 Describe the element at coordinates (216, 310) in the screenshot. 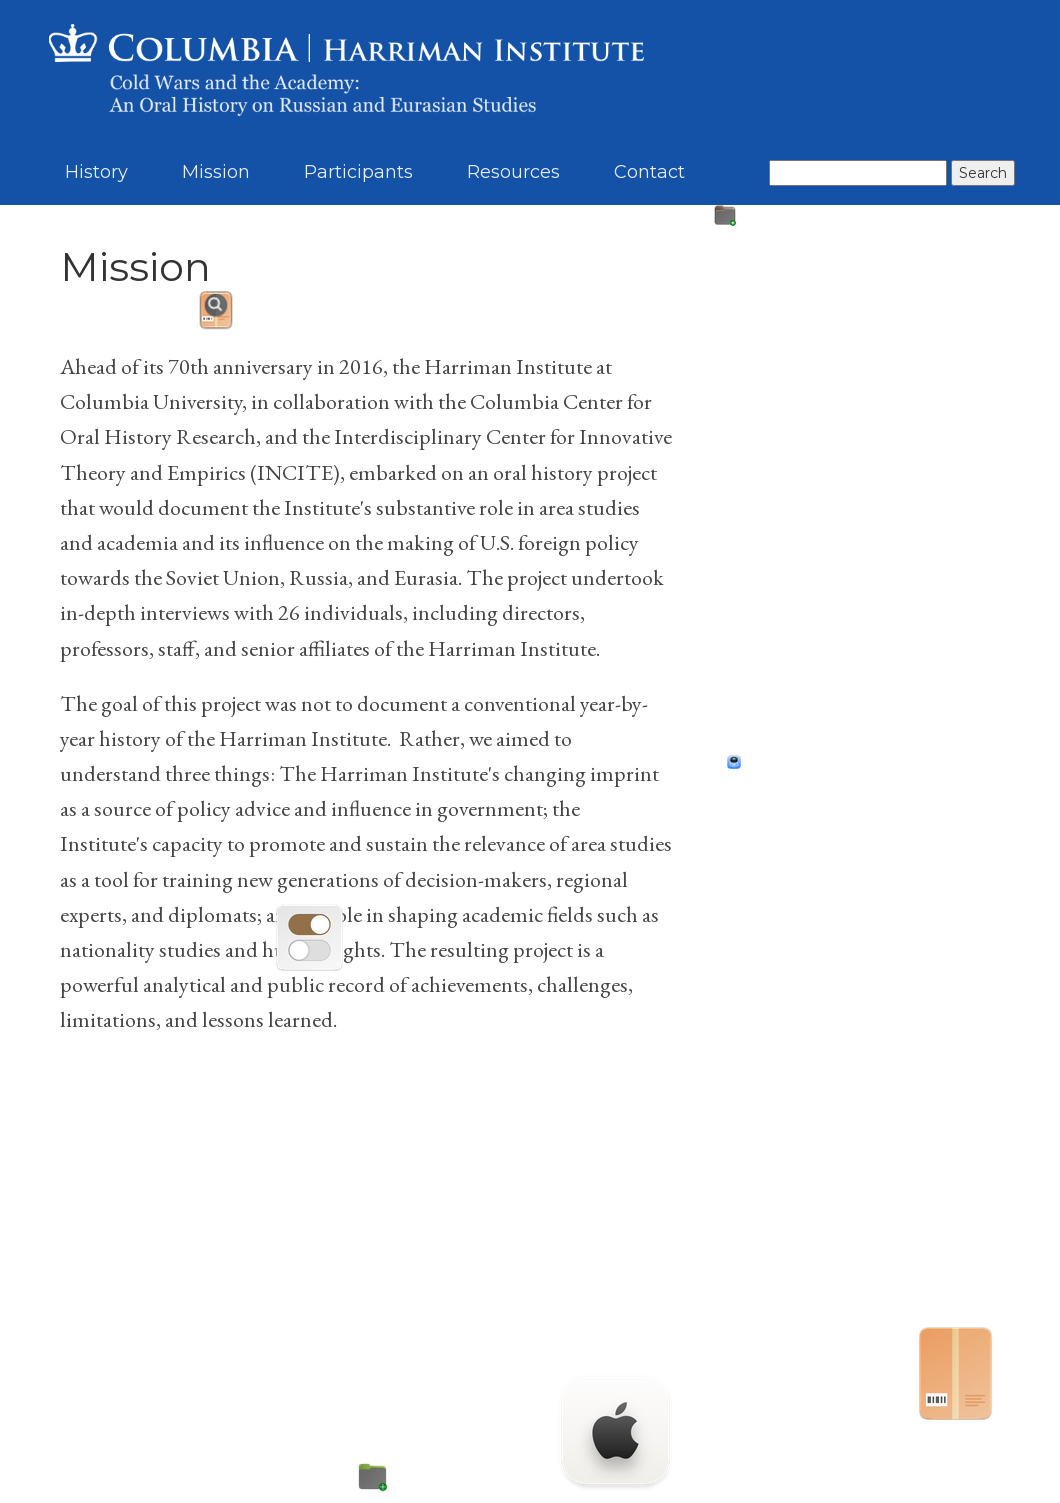

I see `resolving package dependencies` at that location.